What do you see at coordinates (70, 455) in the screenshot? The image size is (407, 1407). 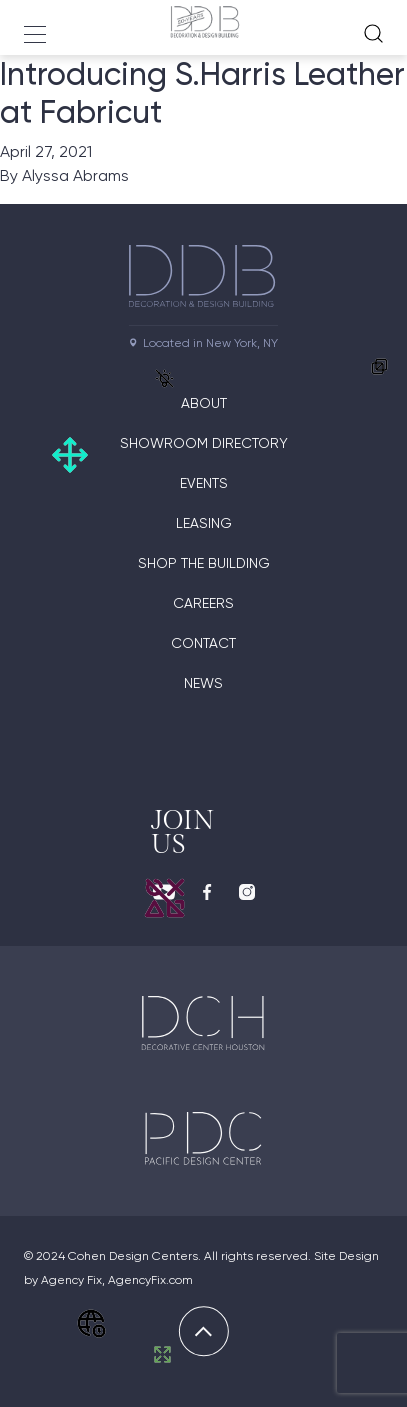 I see `move or reposition an element` at bounding box center [70, 455].